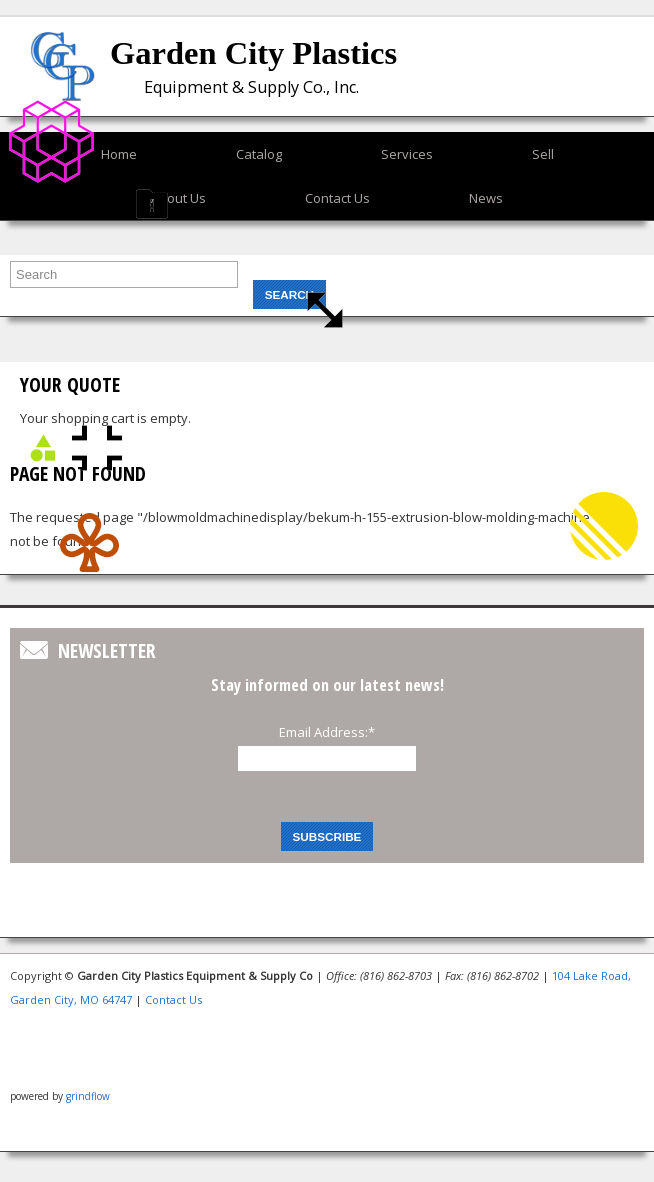  Describe the element at coordinates (89, 542) in the screenshot. I see `represents the clubs suit in a card or poker game` at that location.